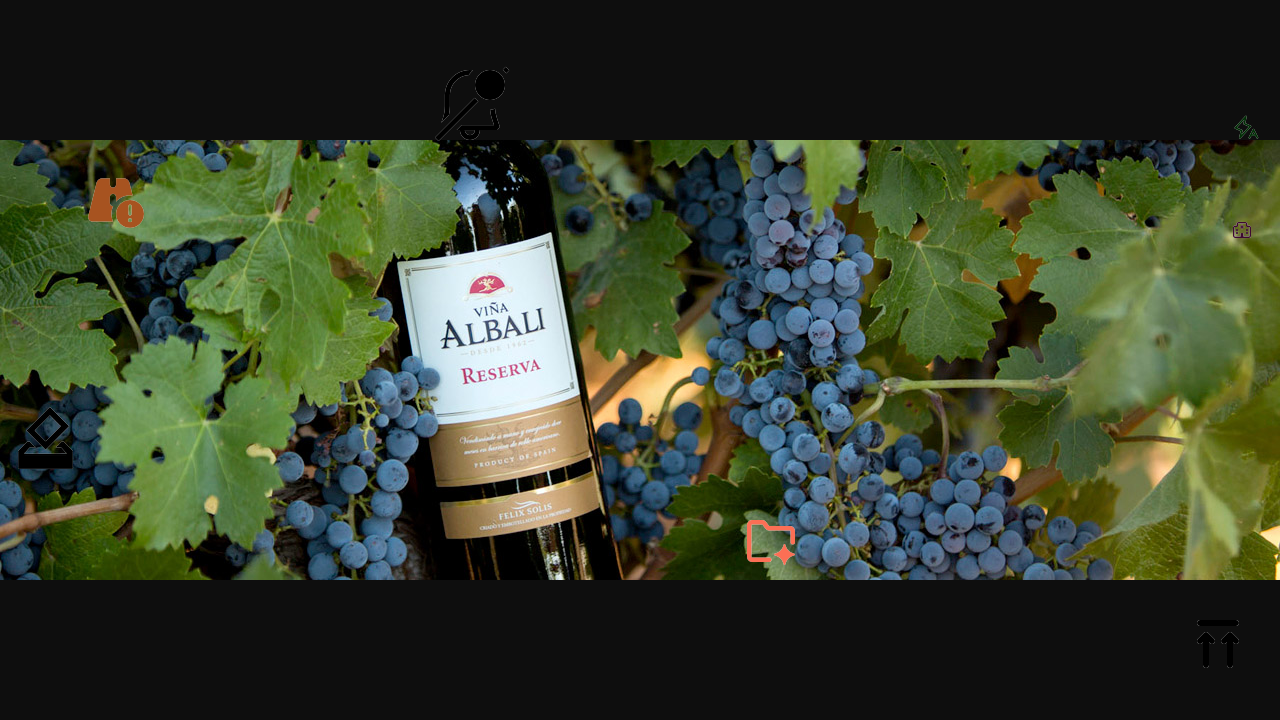  What do you see at coordinates (45, 438) in the screenshot?
I see `cast your vote or submit a ballot` at bounding box center [45, 438].